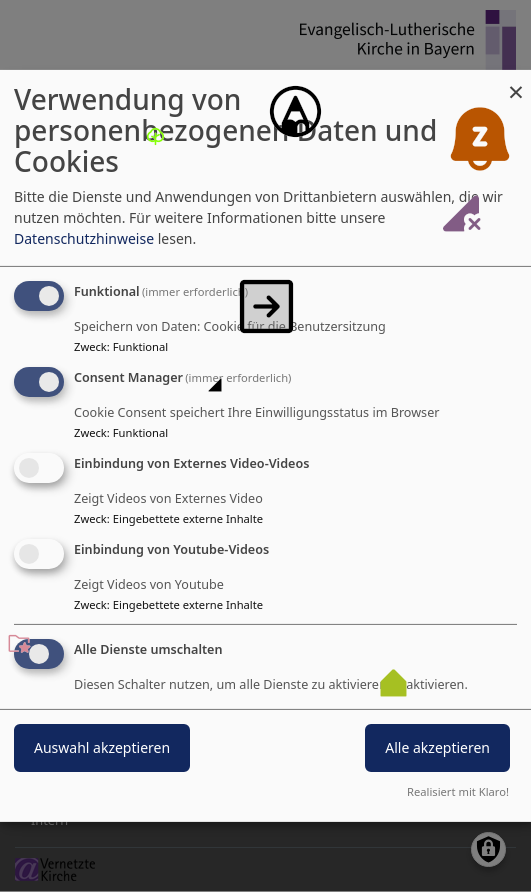 This screenshot has width=531, height=892. What do you see at coordinates (464, 215) in the screenshot?
I see `no cellular signal available` at bounding box center [464, 215].